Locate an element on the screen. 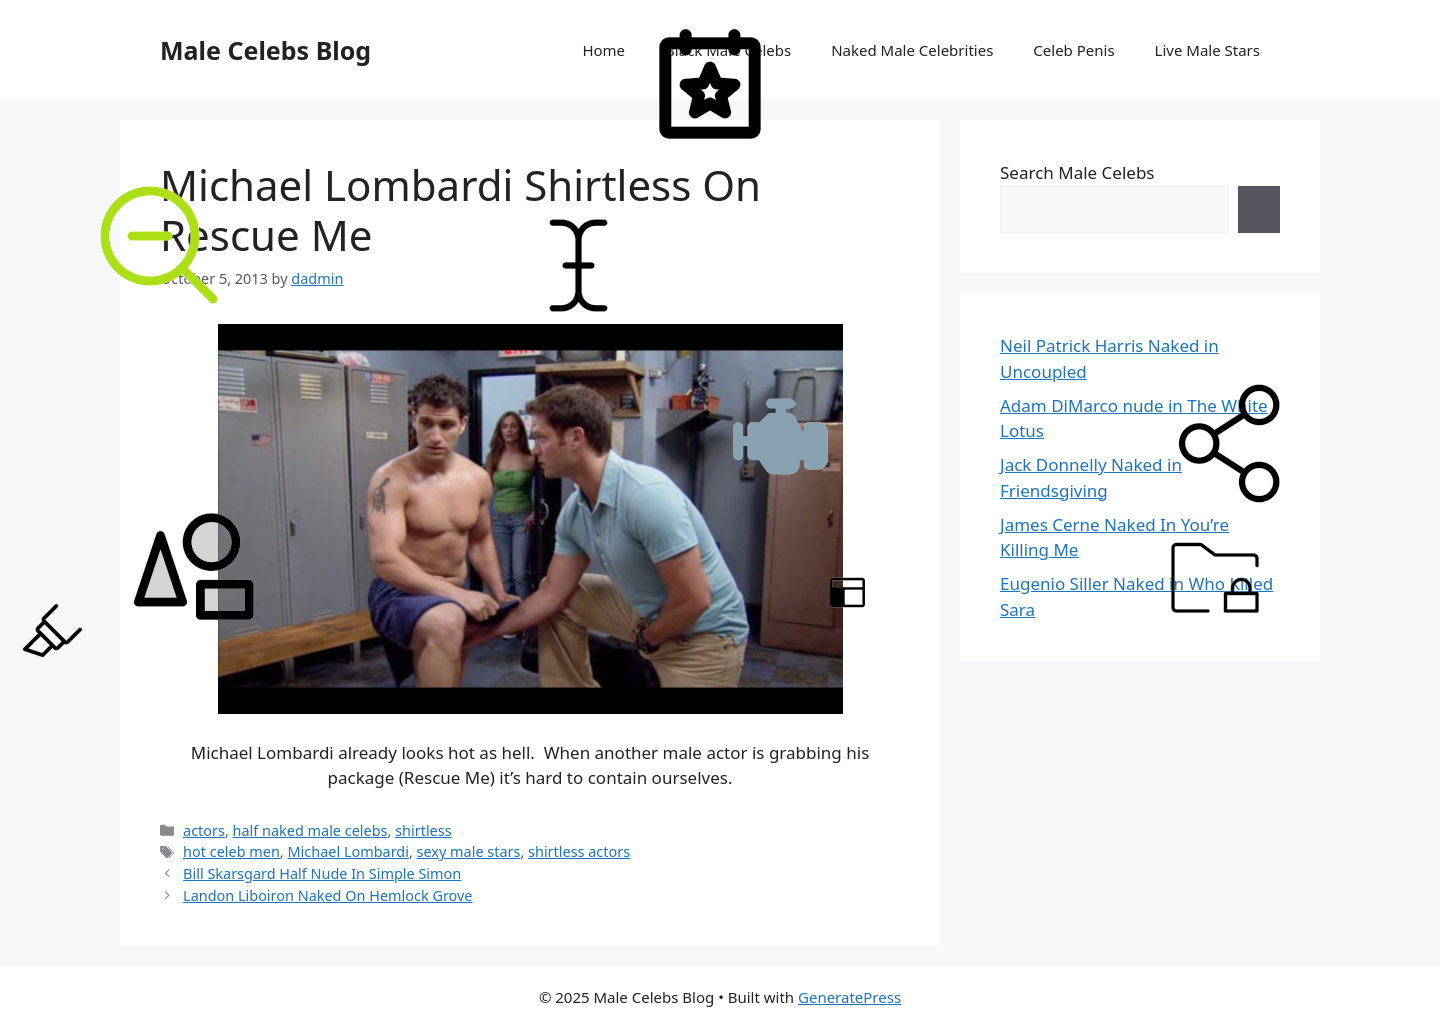 Image resolution: width=1440 pixels, height=1029 pixels. access a password-protected folder is located at coordinates (1215, 576).